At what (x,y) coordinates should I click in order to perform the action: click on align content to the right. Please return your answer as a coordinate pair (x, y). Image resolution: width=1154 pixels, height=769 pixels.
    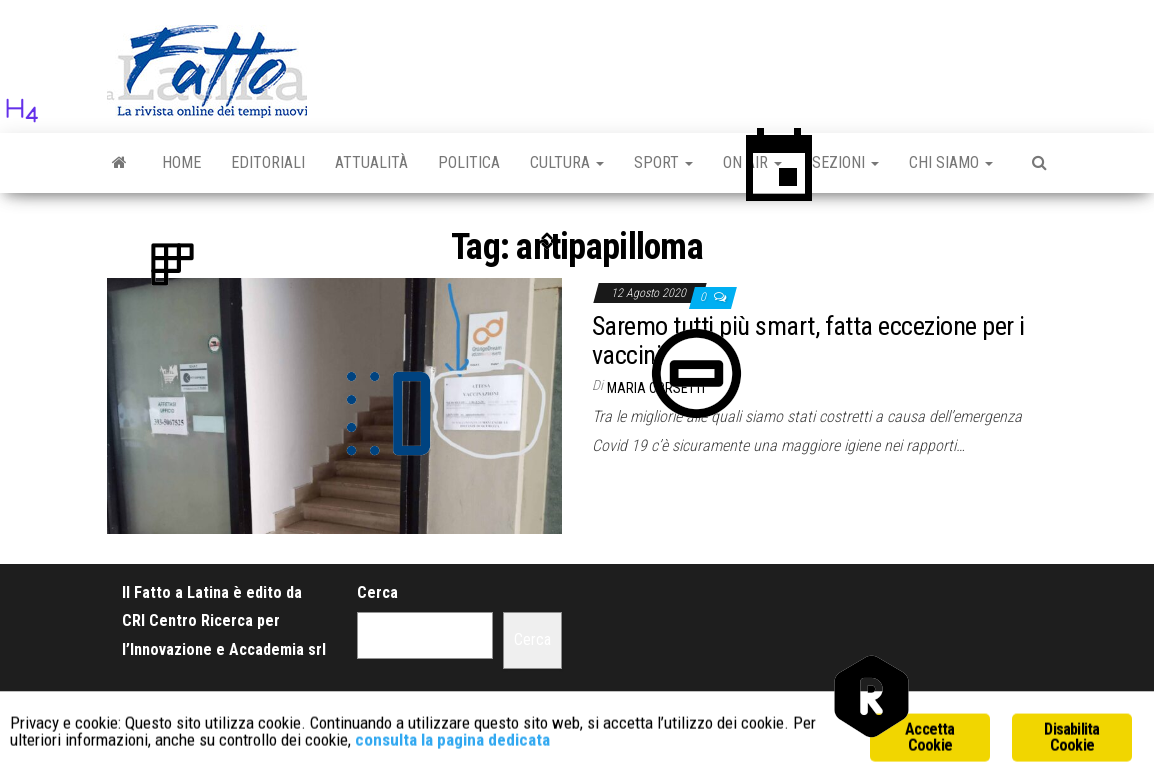
    Looking at the image, I should click on (388, 413).